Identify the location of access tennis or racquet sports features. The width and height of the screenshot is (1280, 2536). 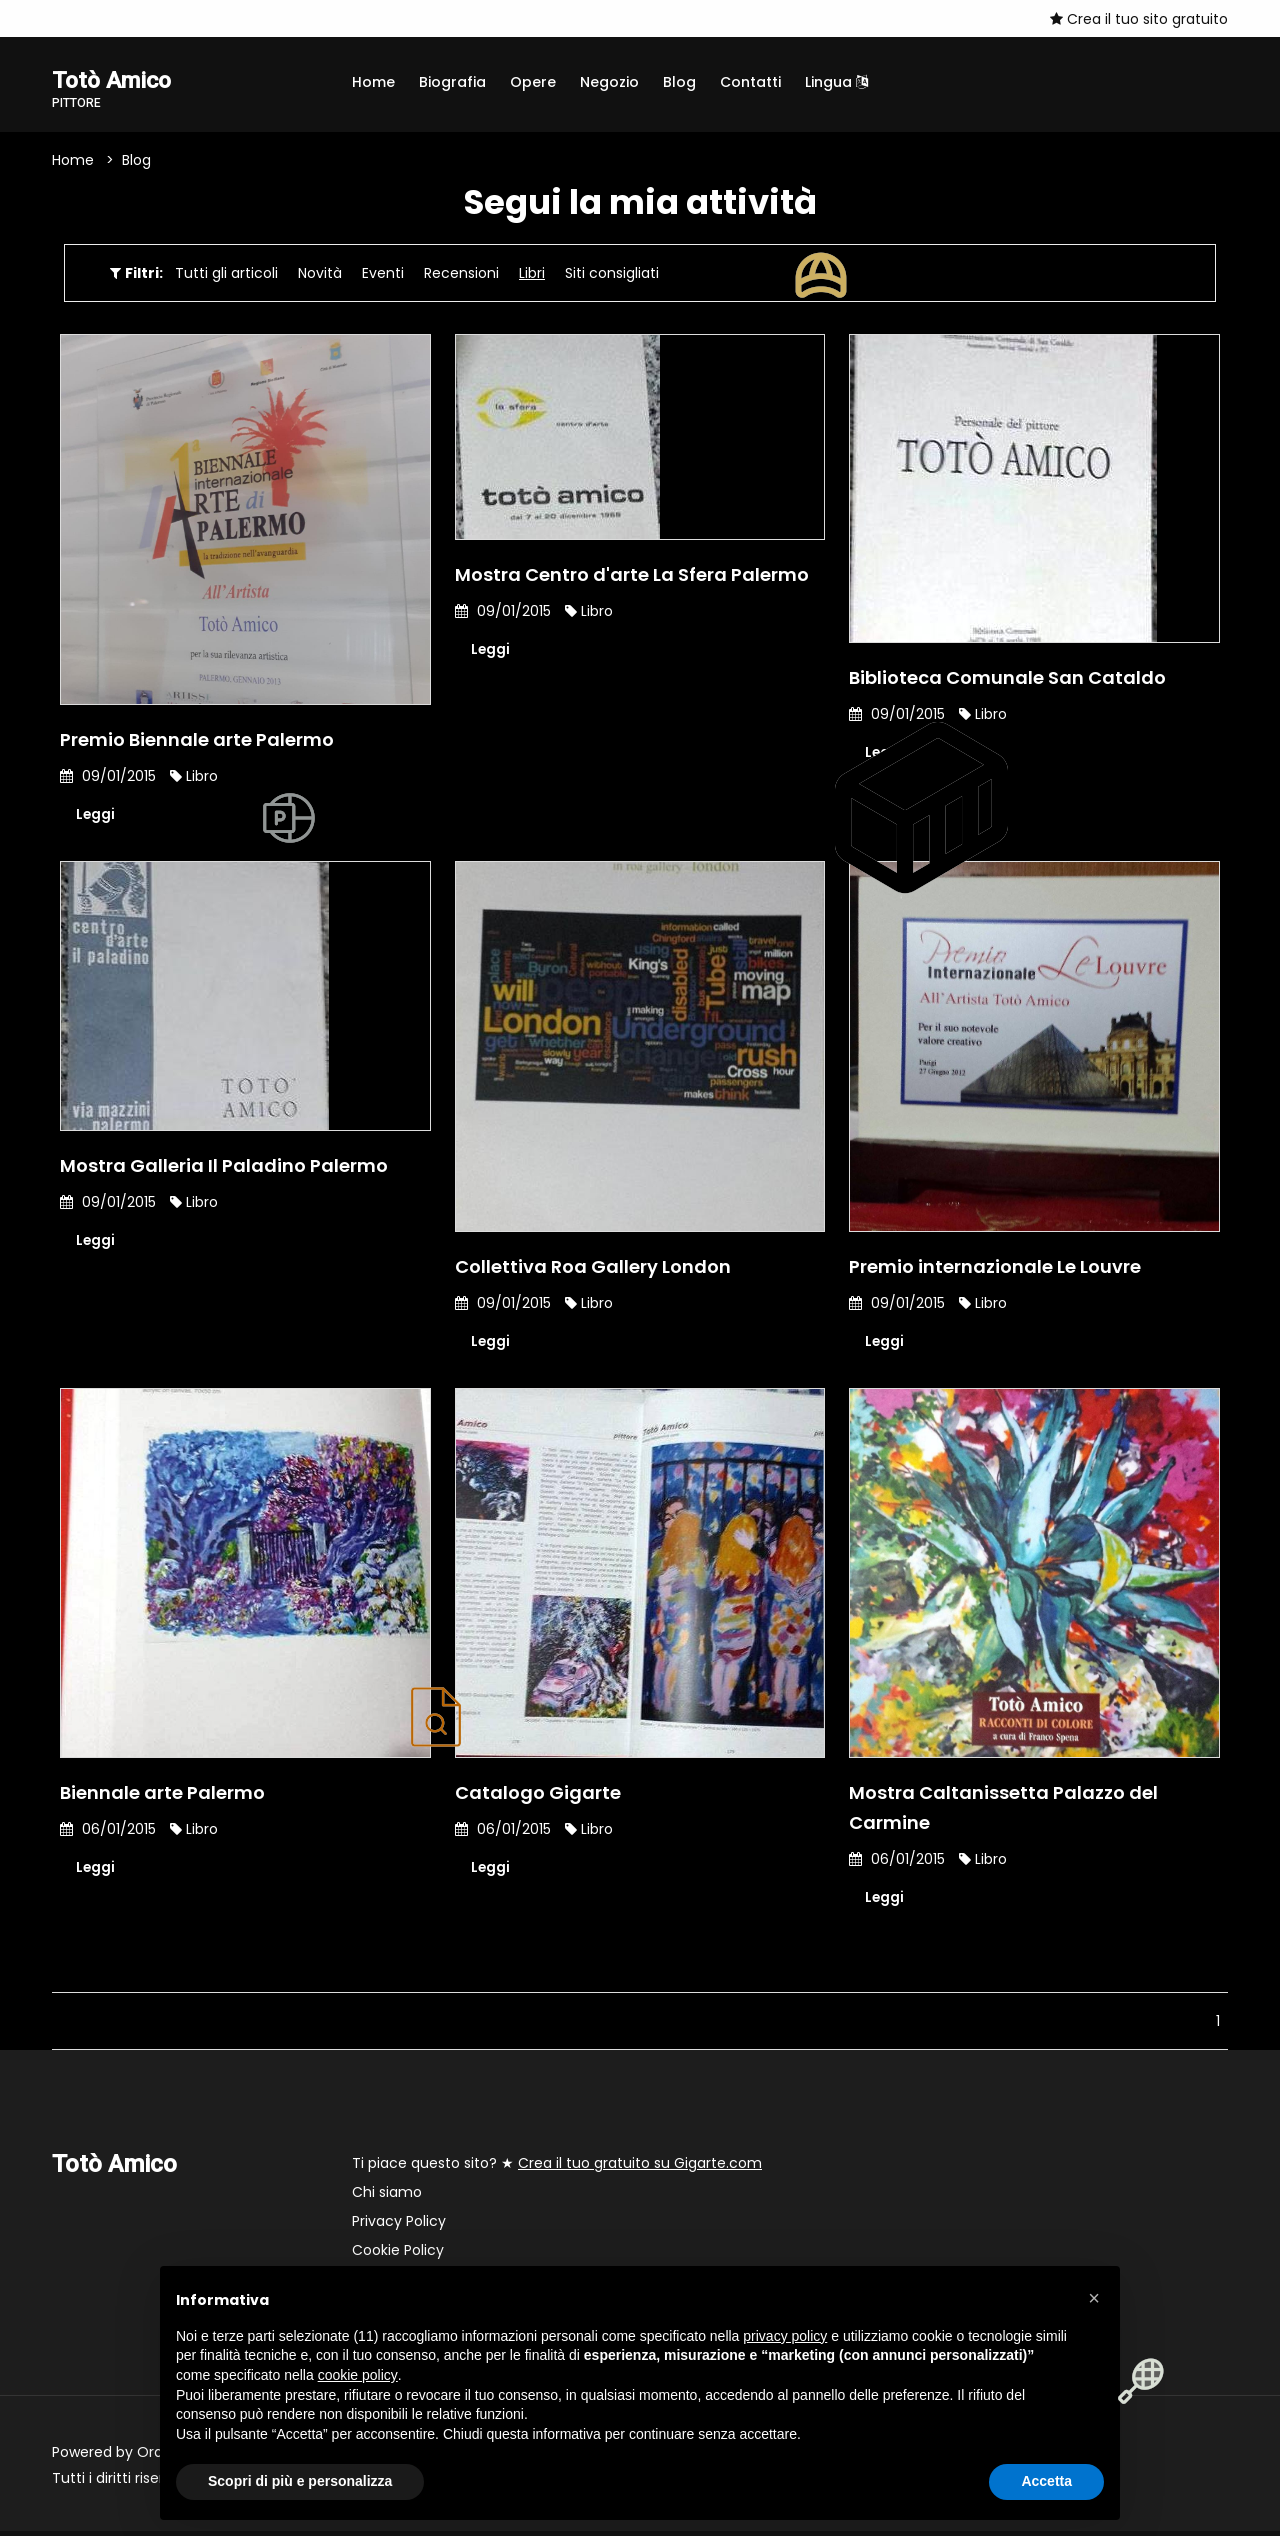
(1140, 2382).